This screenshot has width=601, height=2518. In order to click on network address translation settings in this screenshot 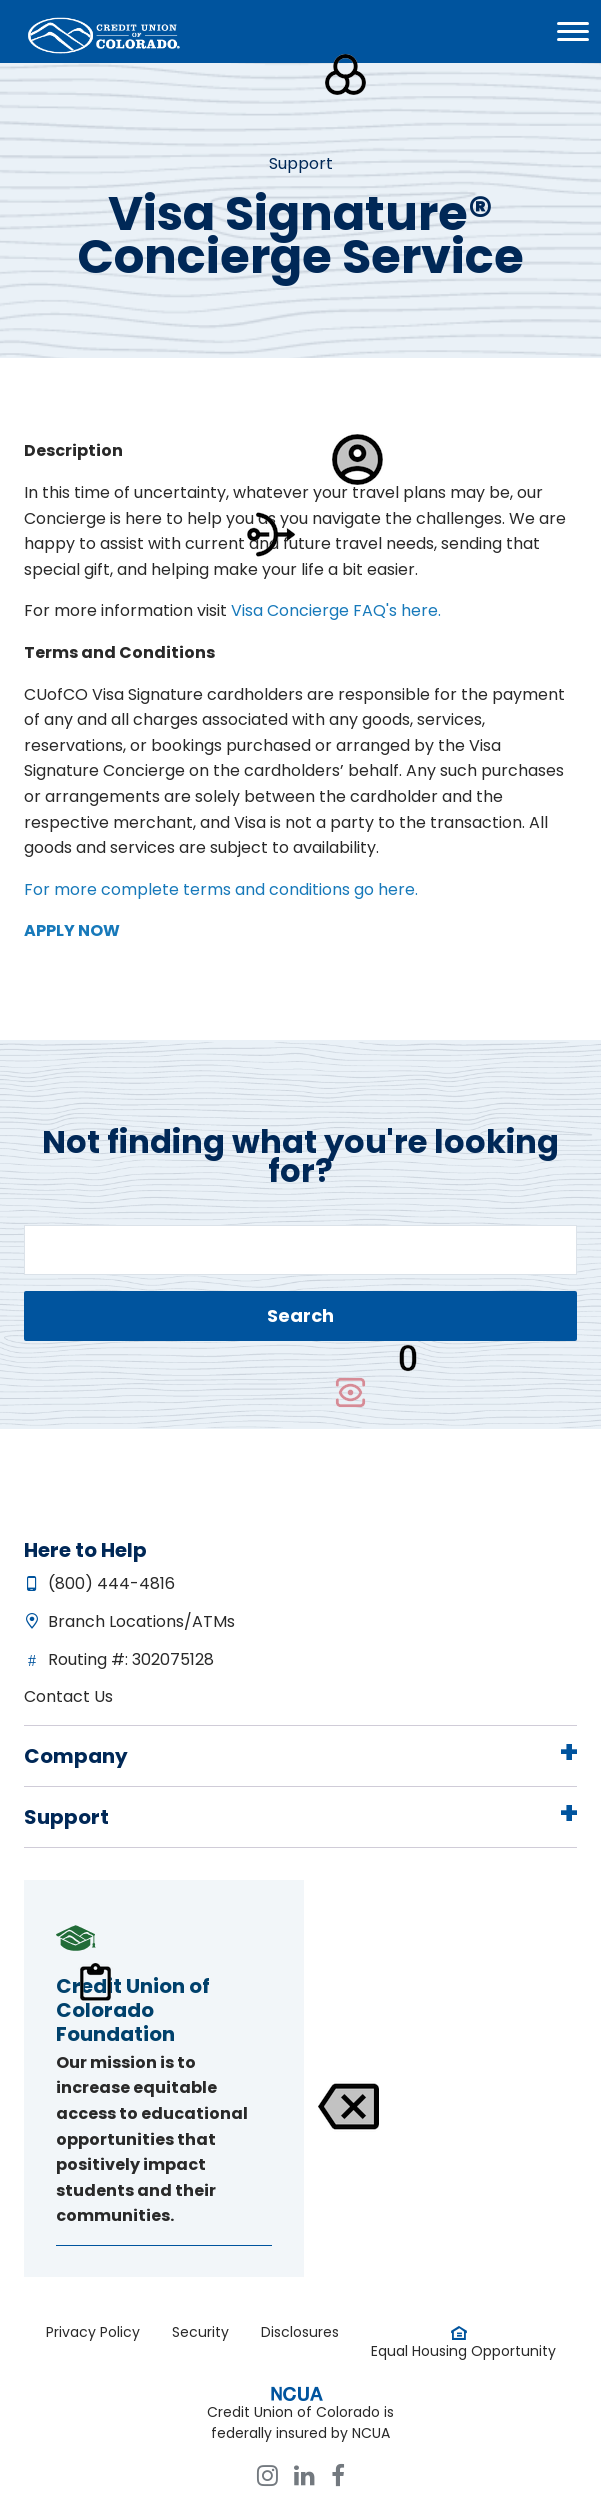, I will do `click(271, 534)`.